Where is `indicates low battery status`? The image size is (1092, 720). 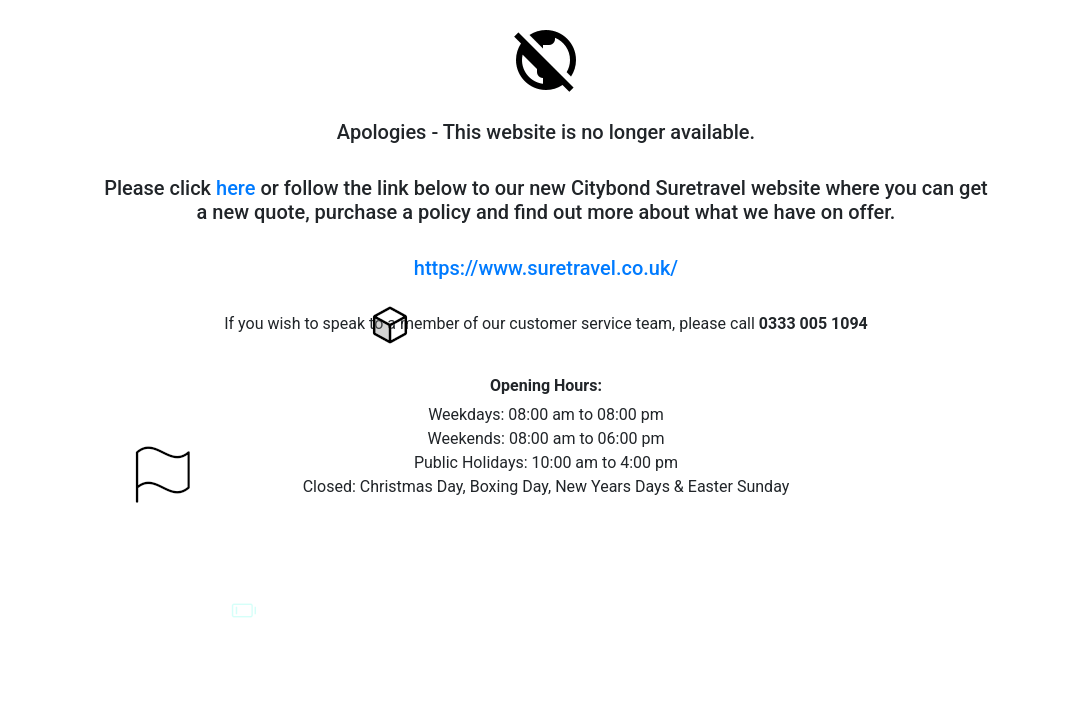
indicates low battery status is located at coordinates (243, 610).